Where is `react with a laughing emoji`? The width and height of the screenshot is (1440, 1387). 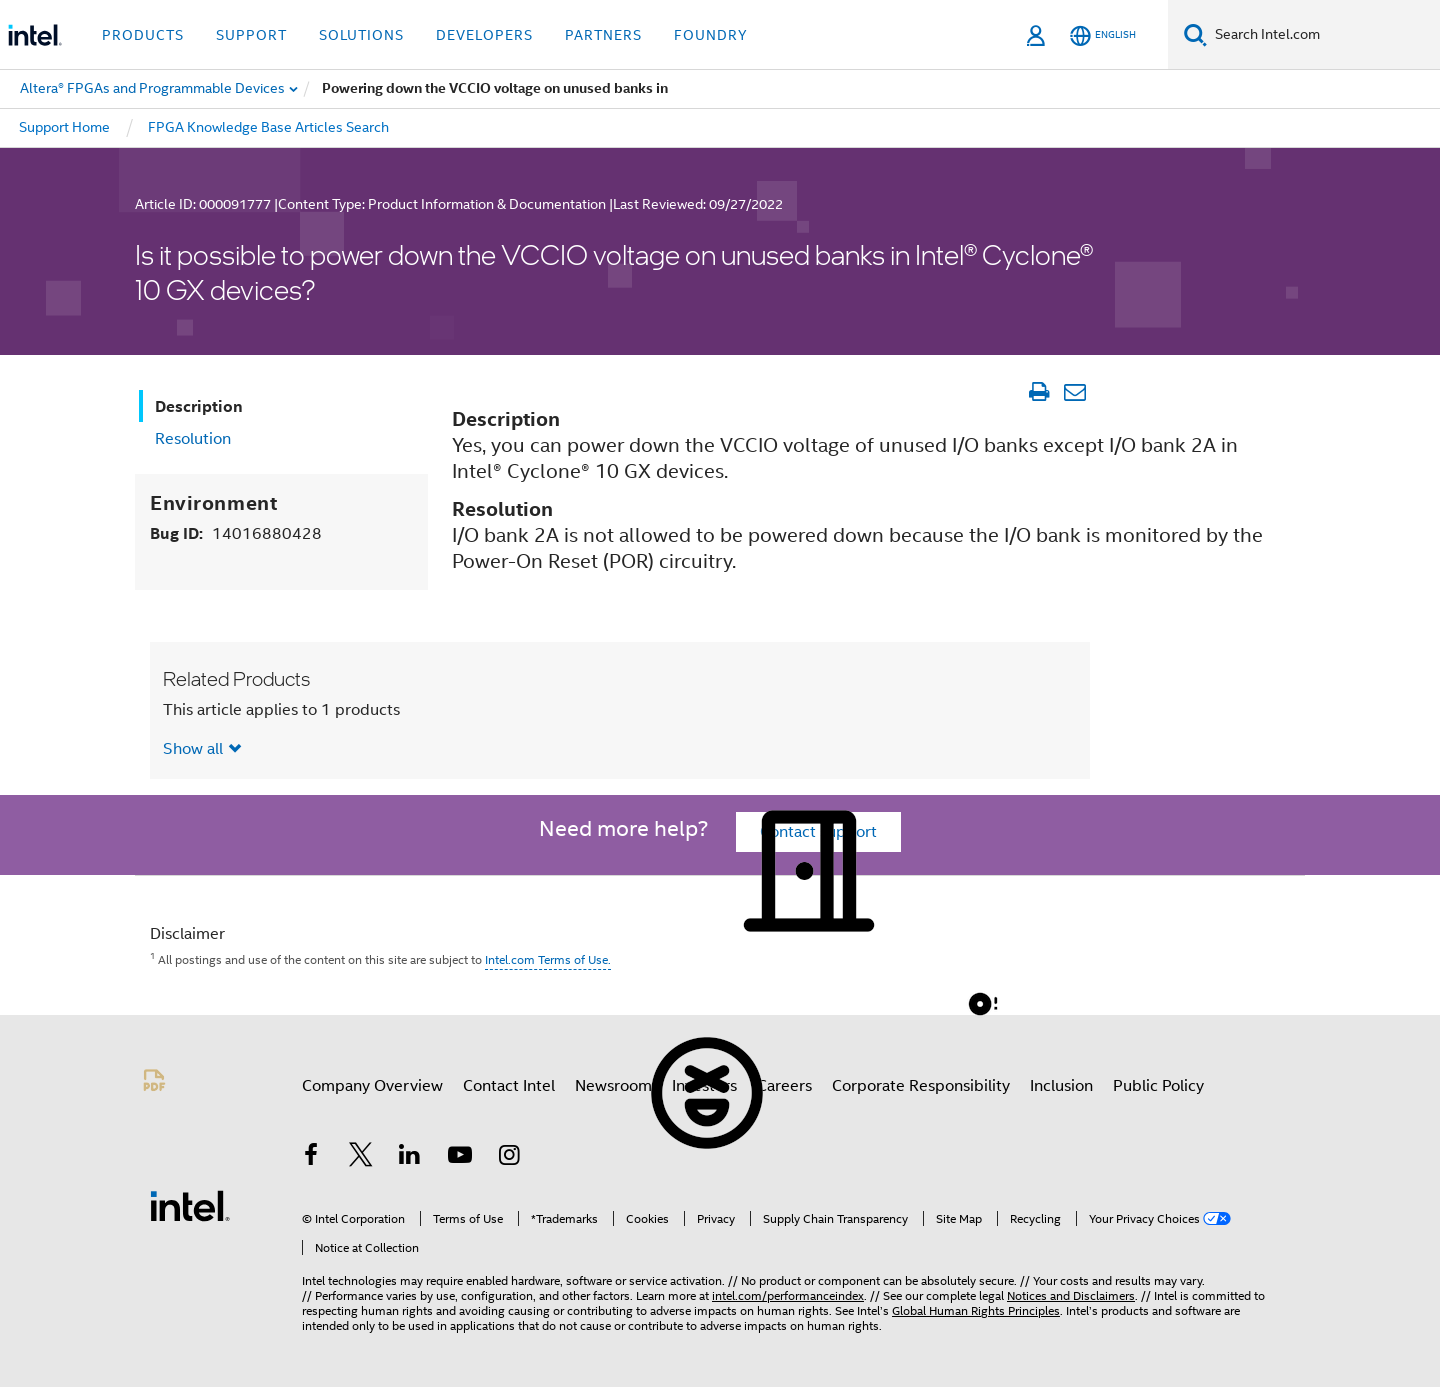 react with a laughing emoji is located at coordinates (707, 1093).